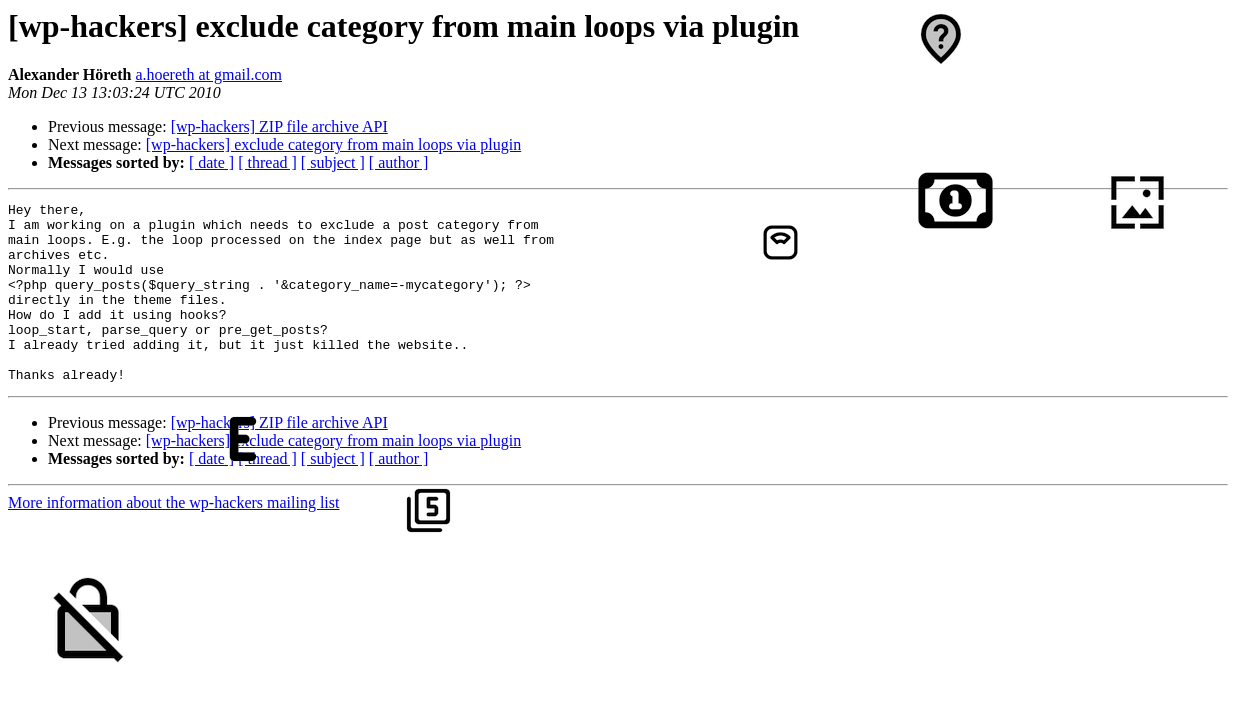 The image size is (1236, 720). Describe the element at coordinates (243, 439) in the screenshot. I see `indicates edge network connectivity status` at that location.